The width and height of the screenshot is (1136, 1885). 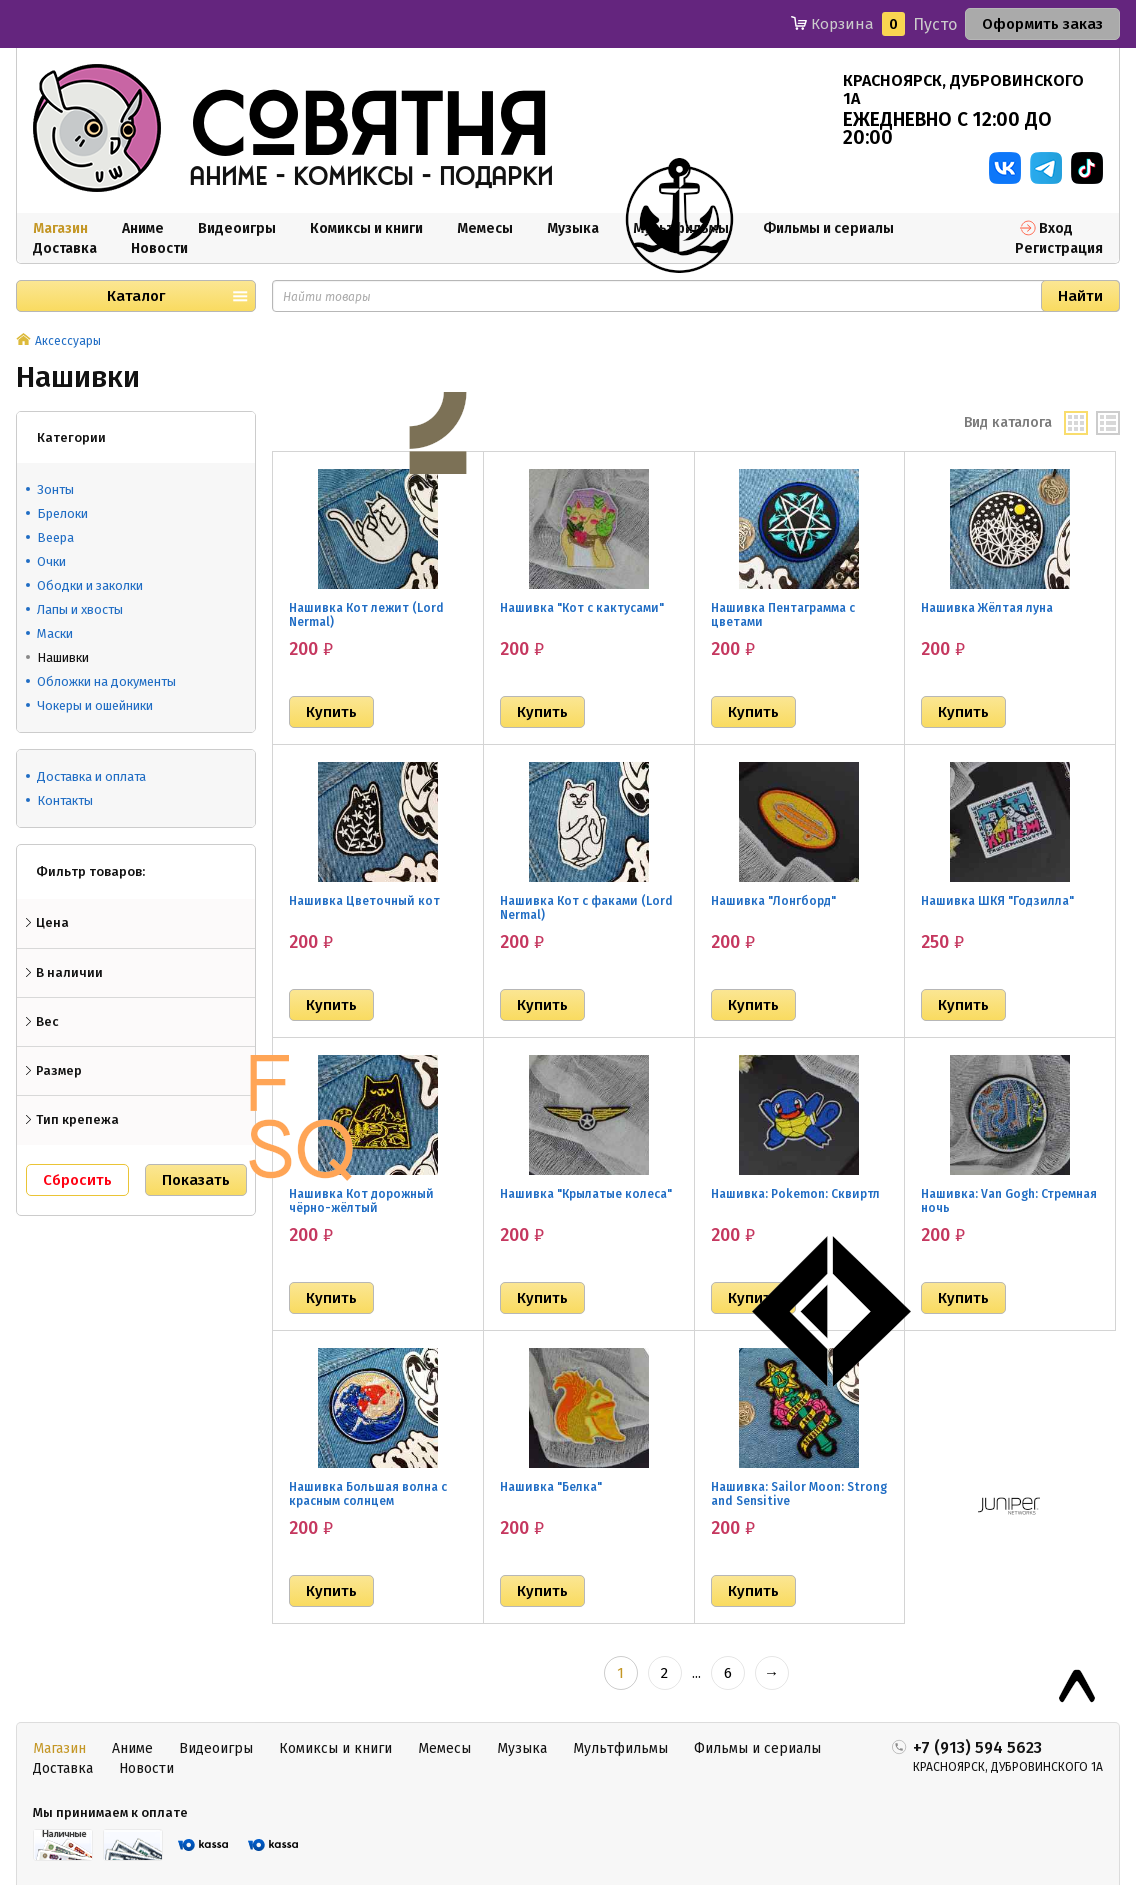 What do you see at coordinates (301, 1118) in the screenshot?
I see `open foursquare app` at bounding box center [301, 1118].